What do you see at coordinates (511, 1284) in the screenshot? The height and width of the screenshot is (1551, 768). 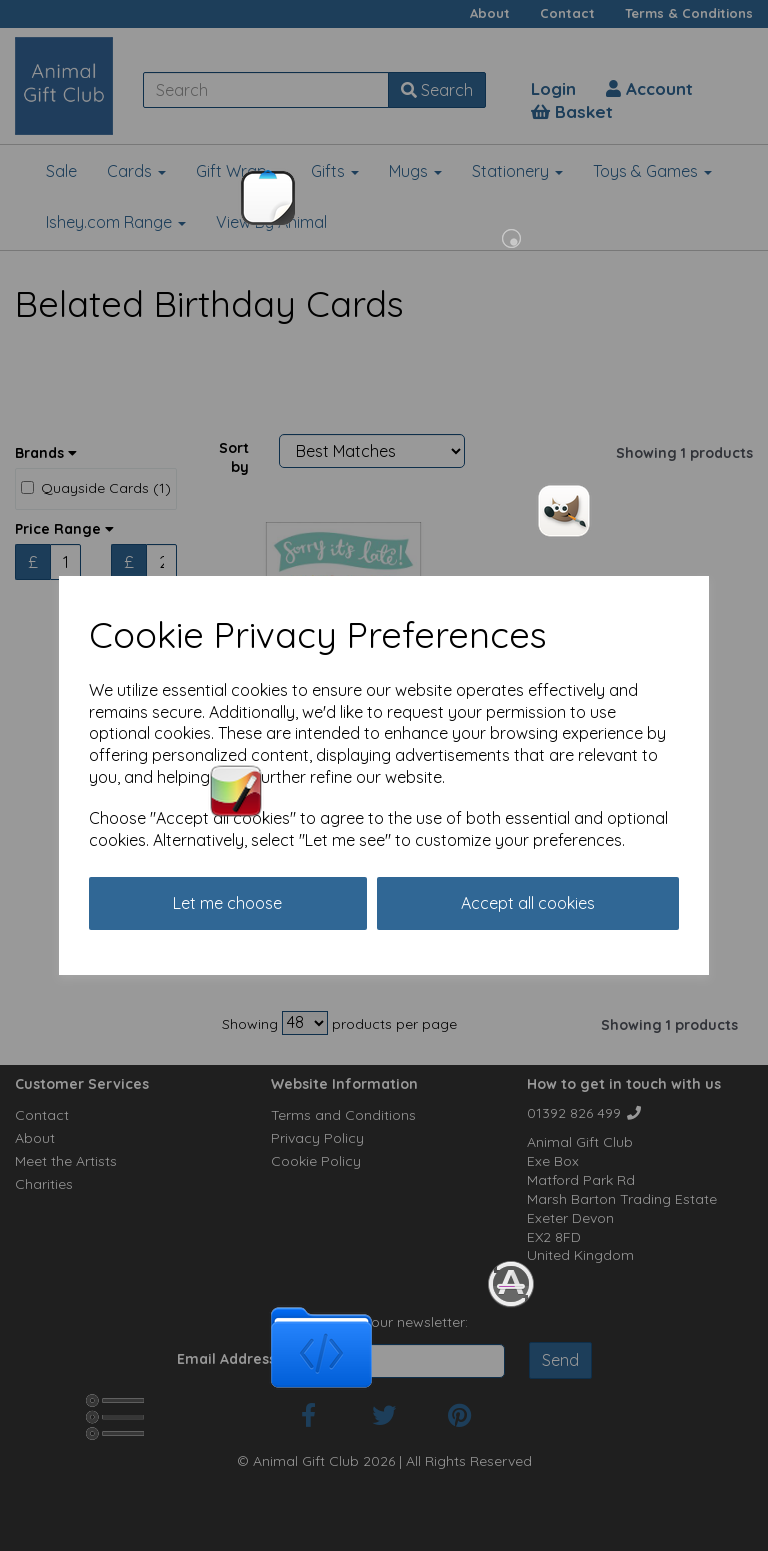 I see `open the software updater application` at bounding box center [511, 1284].